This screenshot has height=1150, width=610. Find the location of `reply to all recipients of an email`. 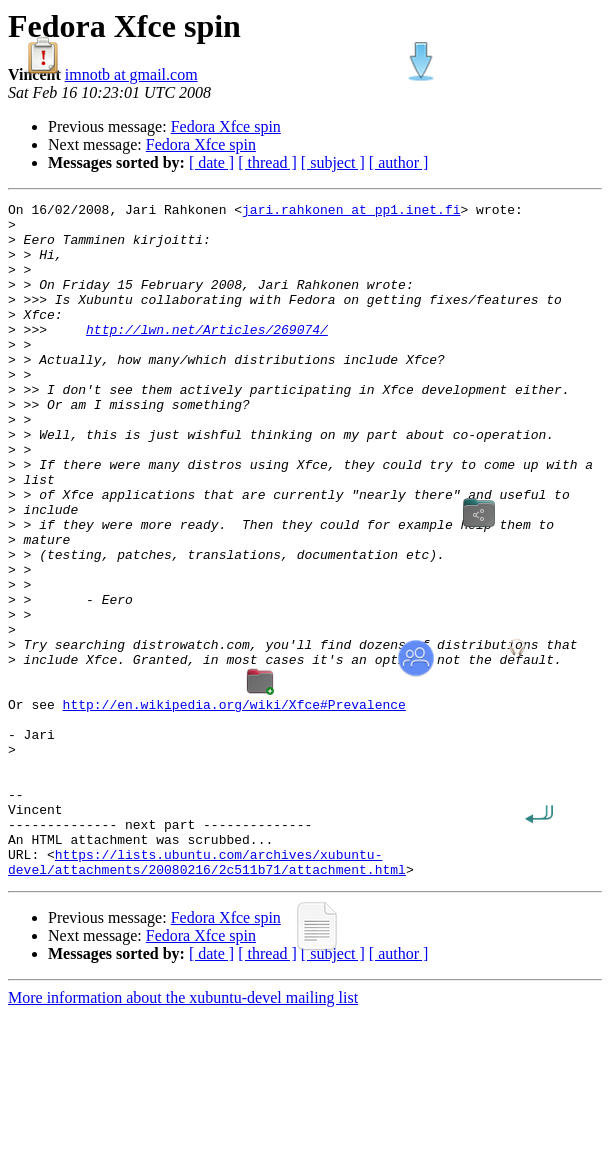

reply to all recipients of an email is located at coordinates (538, 812).